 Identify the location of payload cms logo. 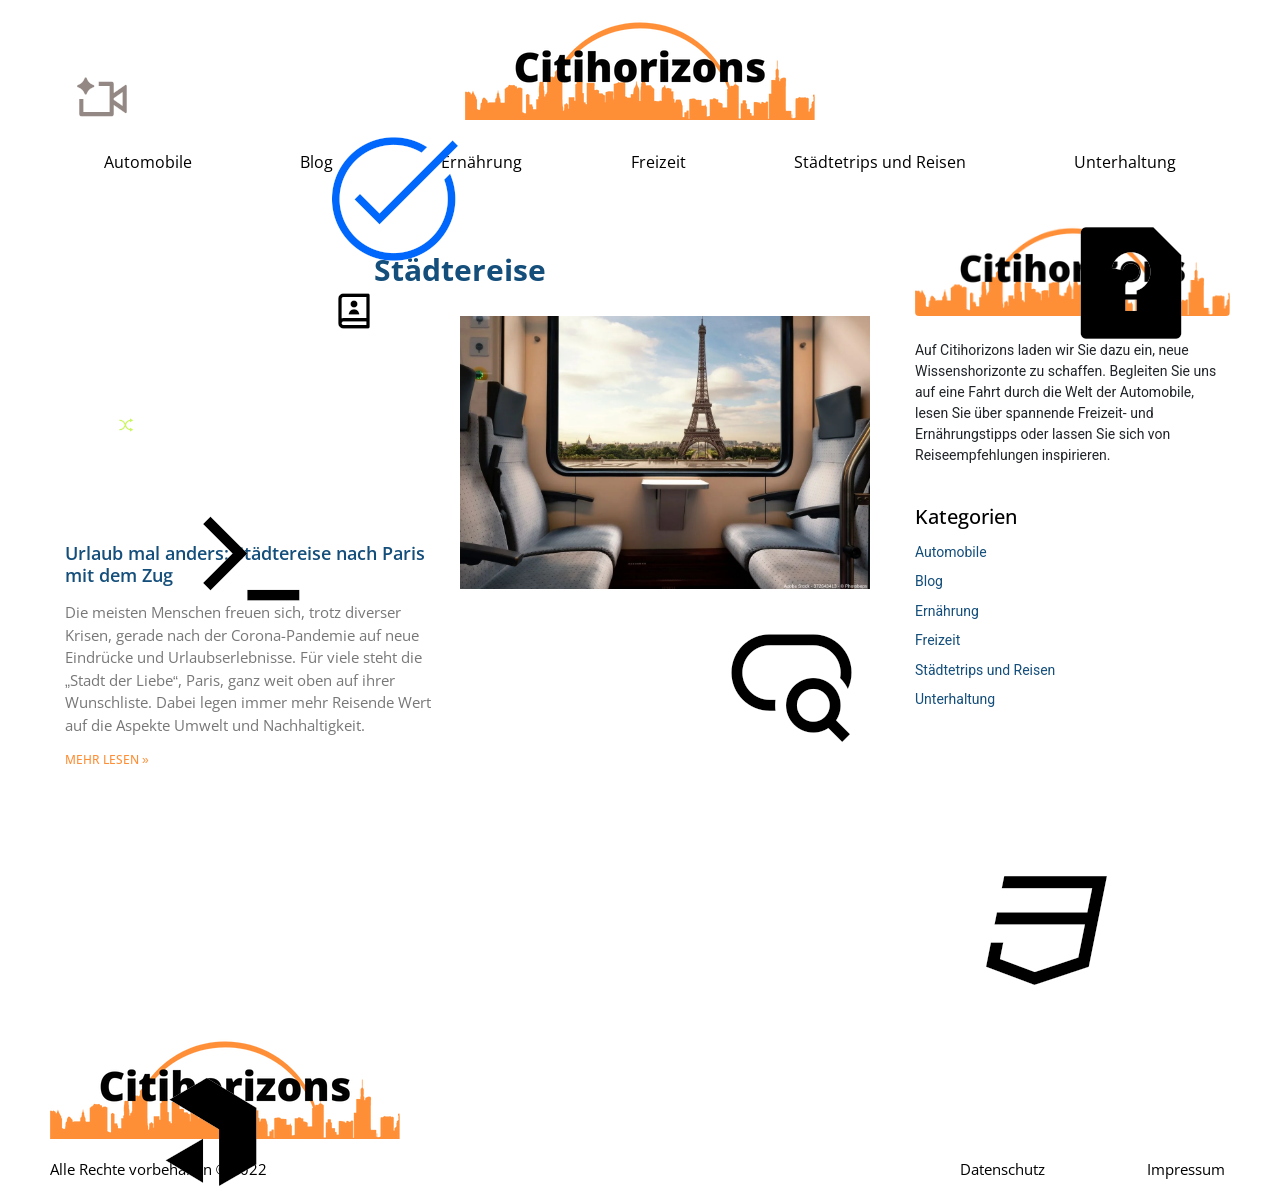
(211, 1132).